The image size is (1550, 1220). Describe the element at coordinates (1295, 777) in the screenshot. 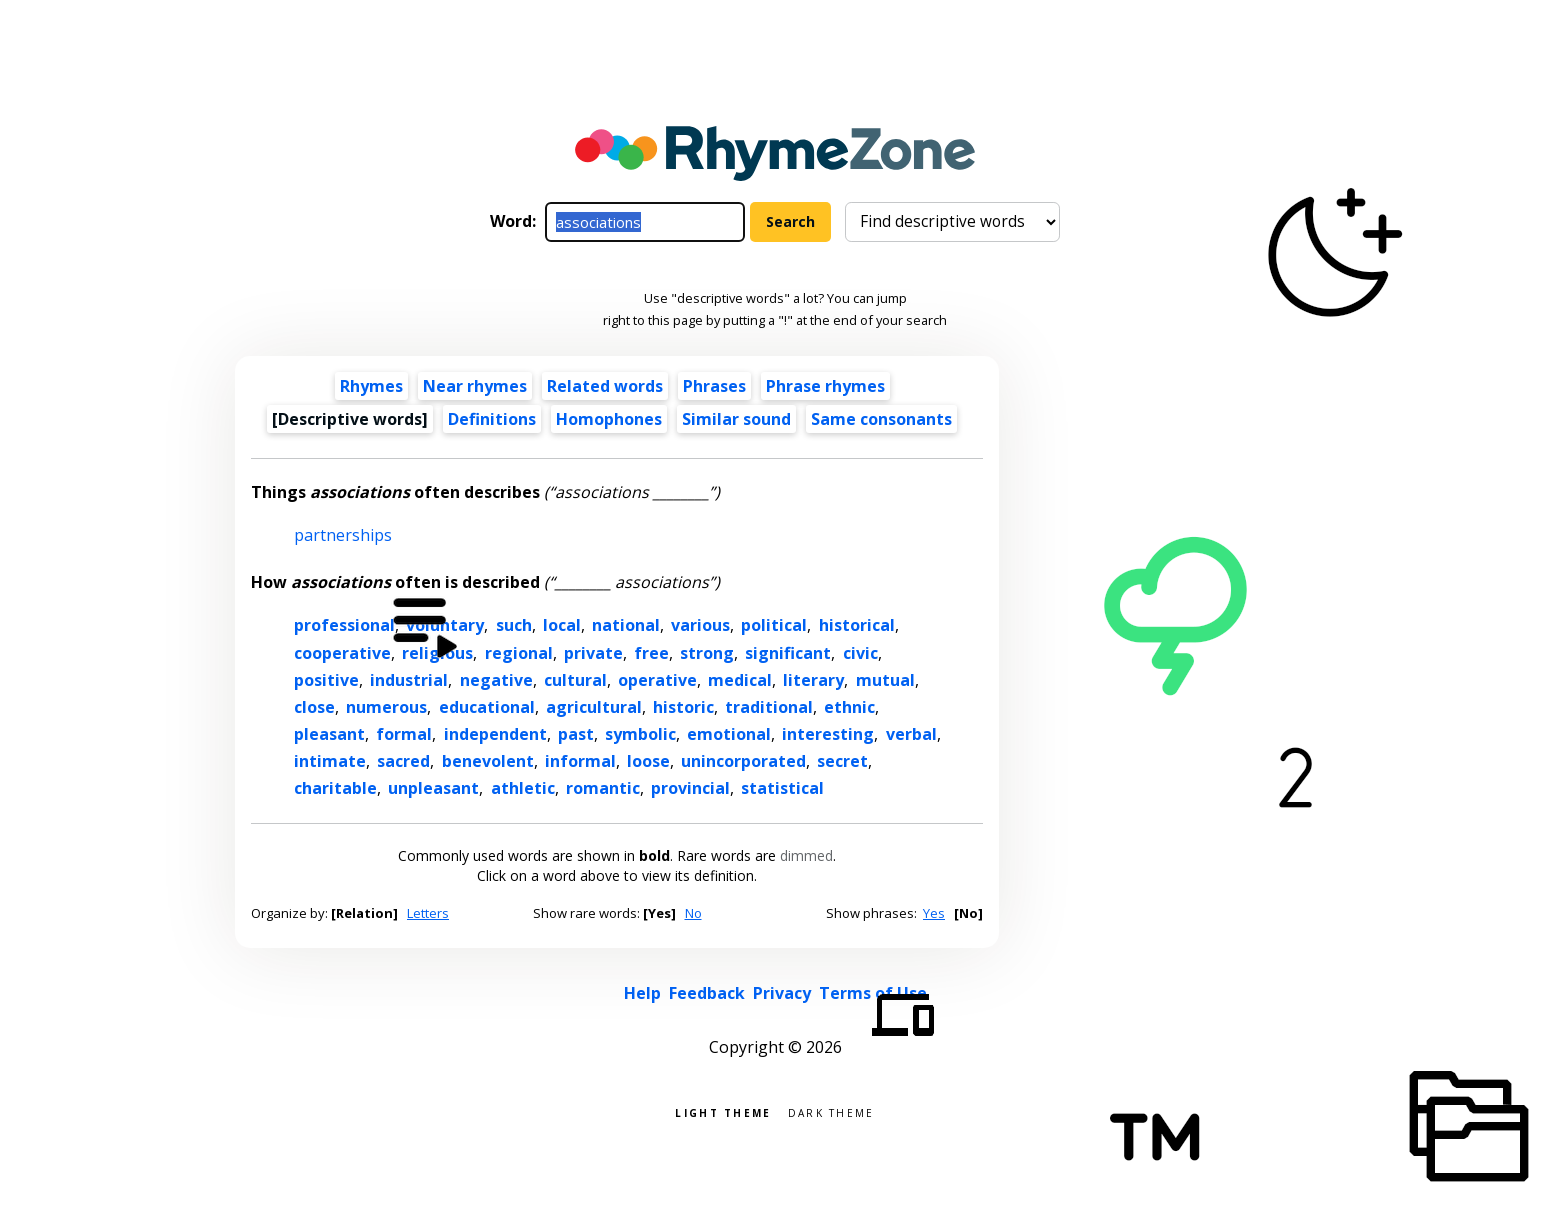

I see `indicates step two in a sequence or process` at that location.